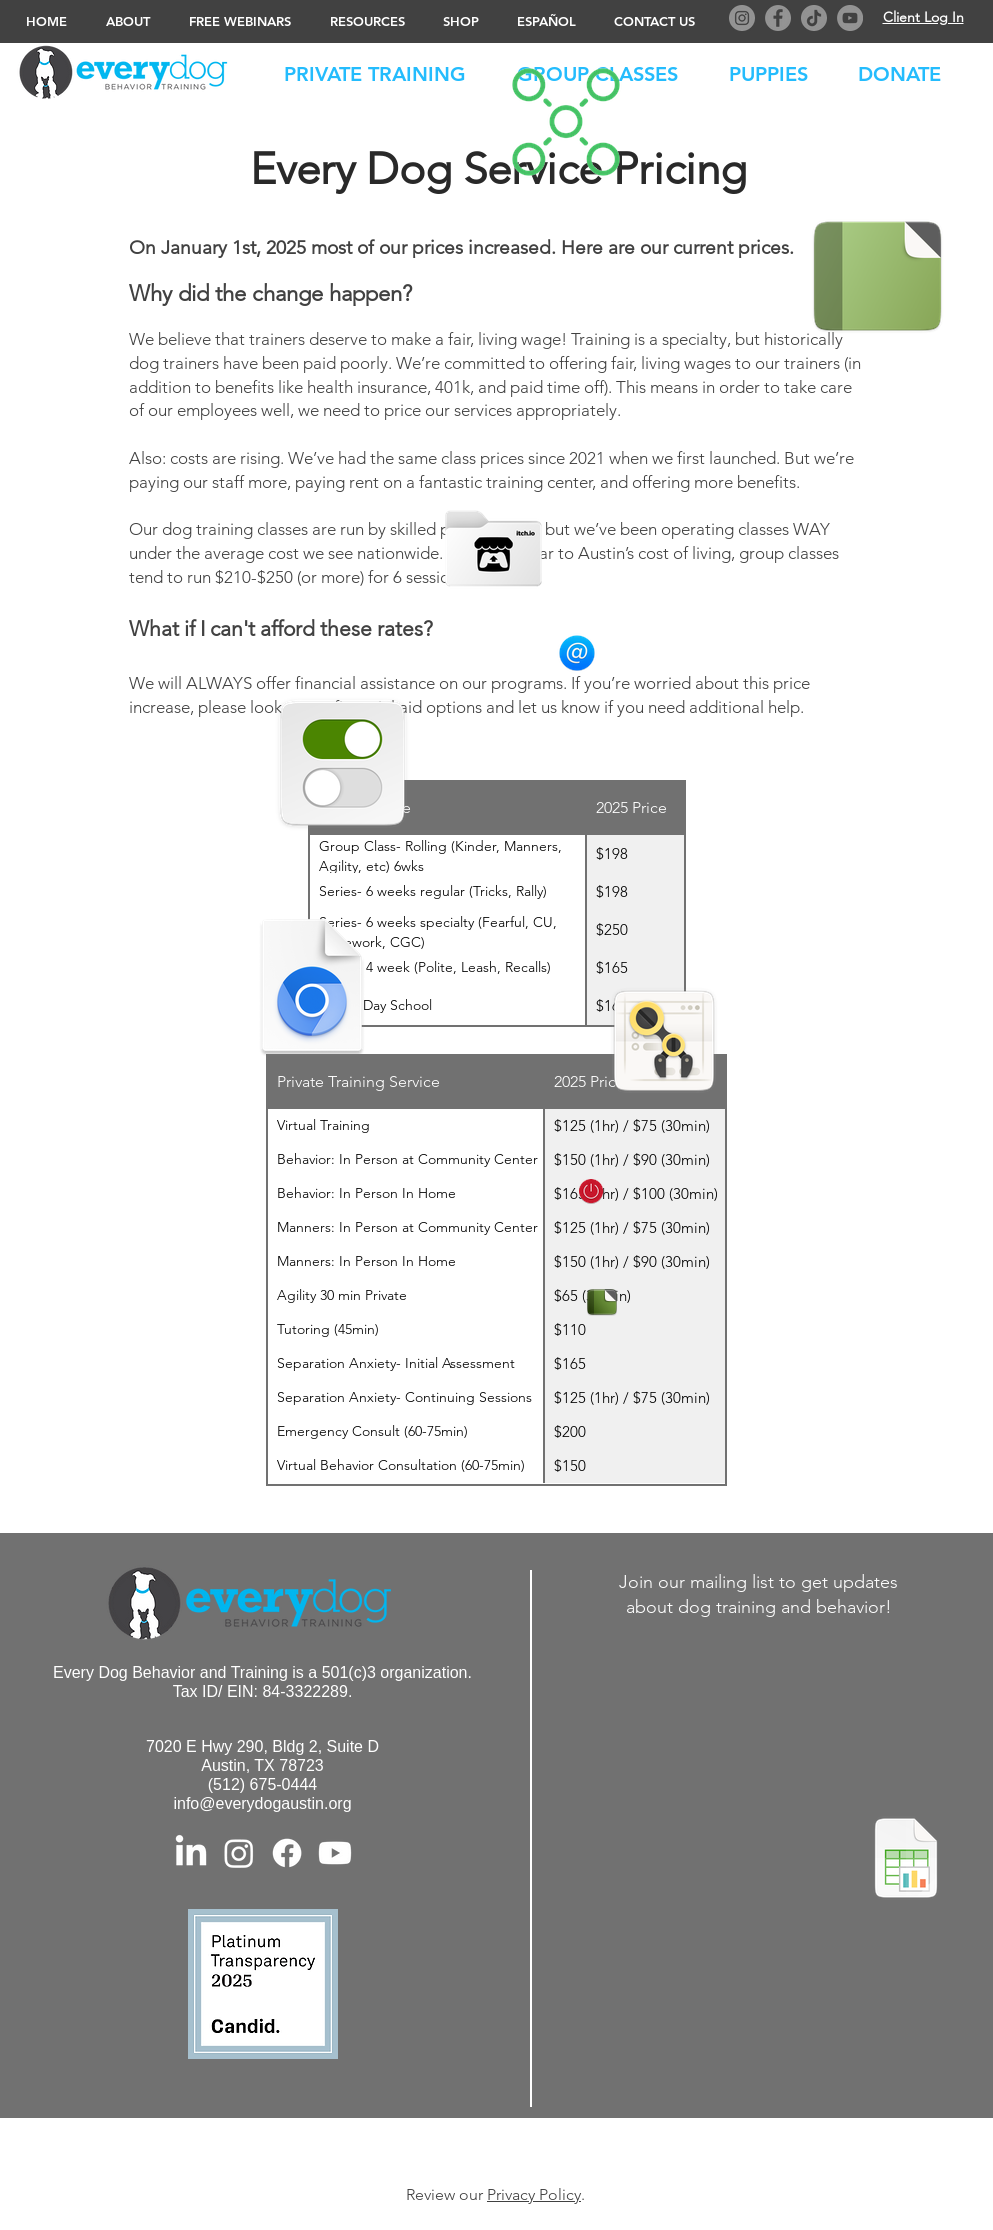  I want to click on open desktop preferences or settings, so click(342, 763).